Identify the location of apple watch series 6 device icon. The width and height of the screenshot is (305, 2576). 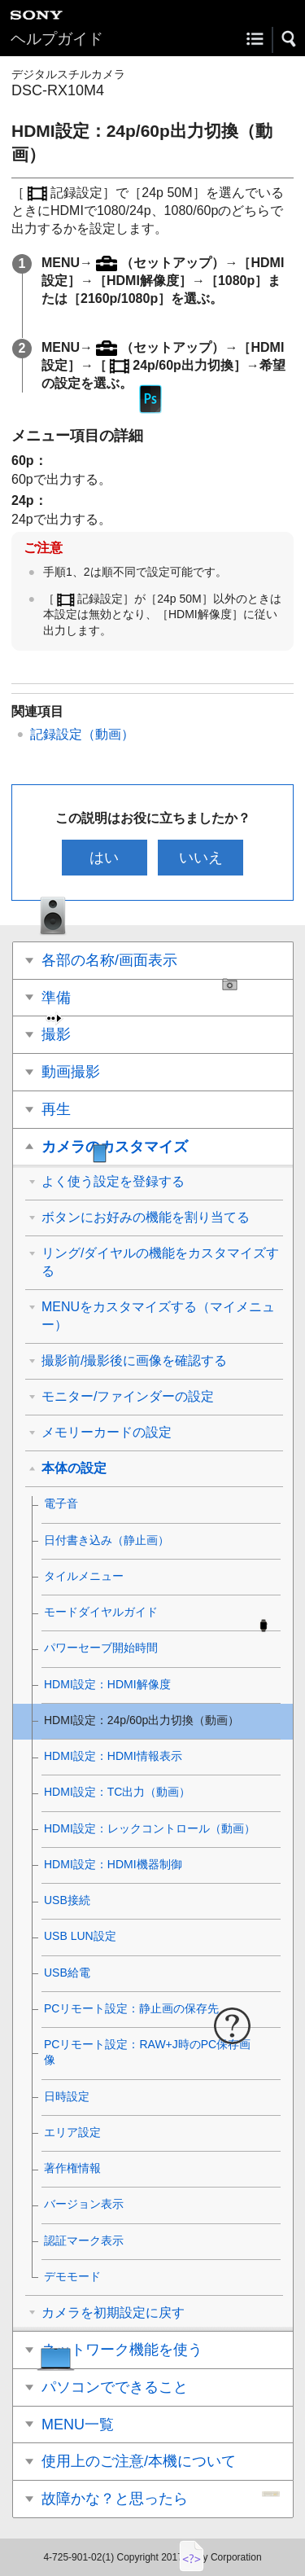
(264, 1626).